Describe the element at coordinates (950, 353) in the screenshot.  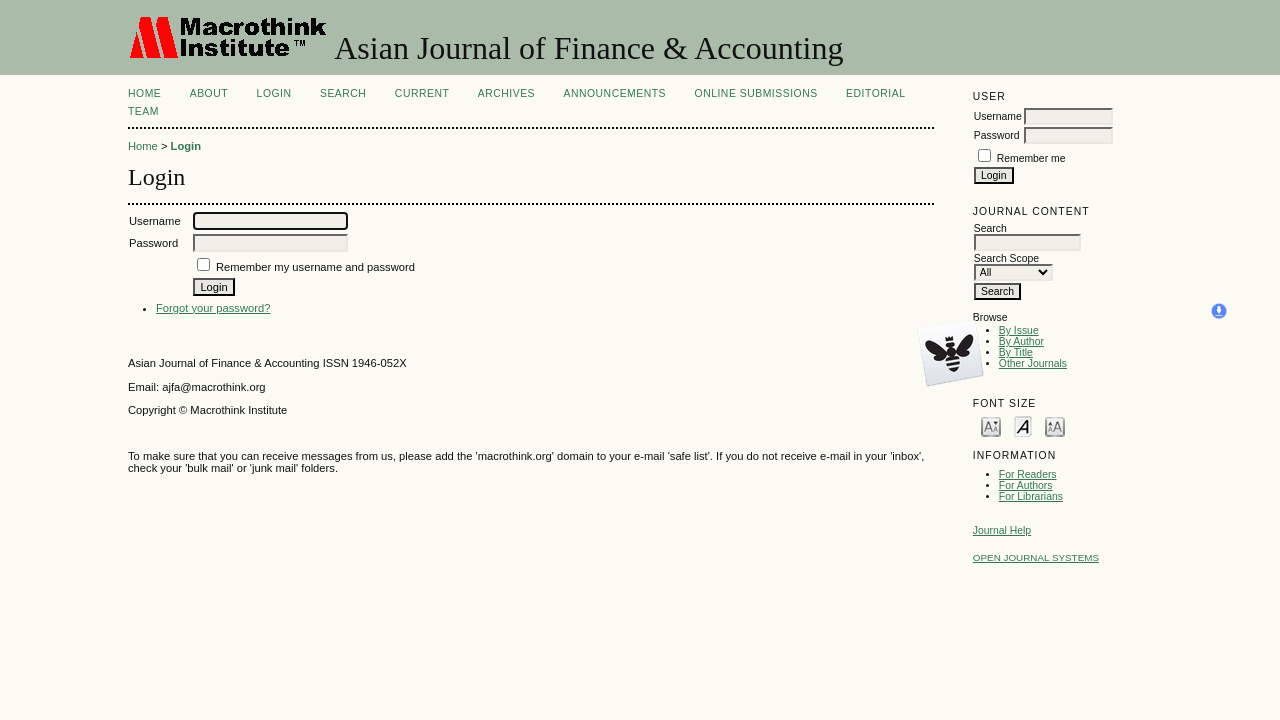
I see `open Kandji Agent for device management` at that location.